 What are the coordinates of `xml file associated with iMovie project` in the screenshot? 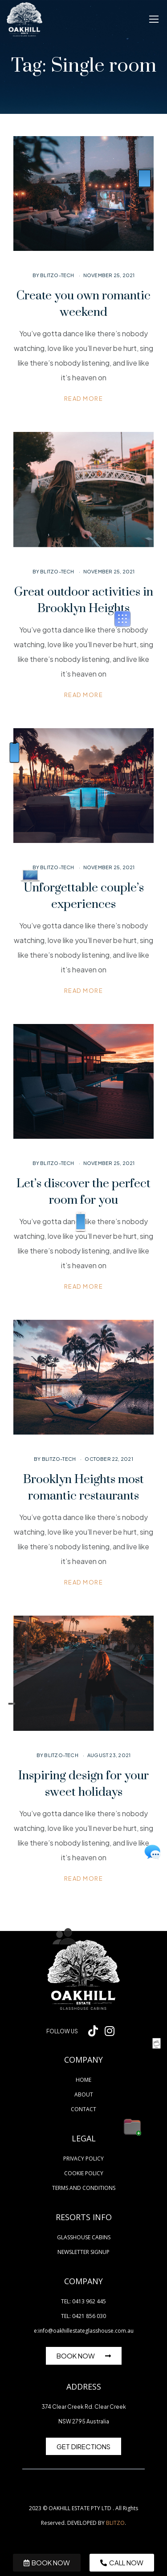 It's located at (156, 2043).